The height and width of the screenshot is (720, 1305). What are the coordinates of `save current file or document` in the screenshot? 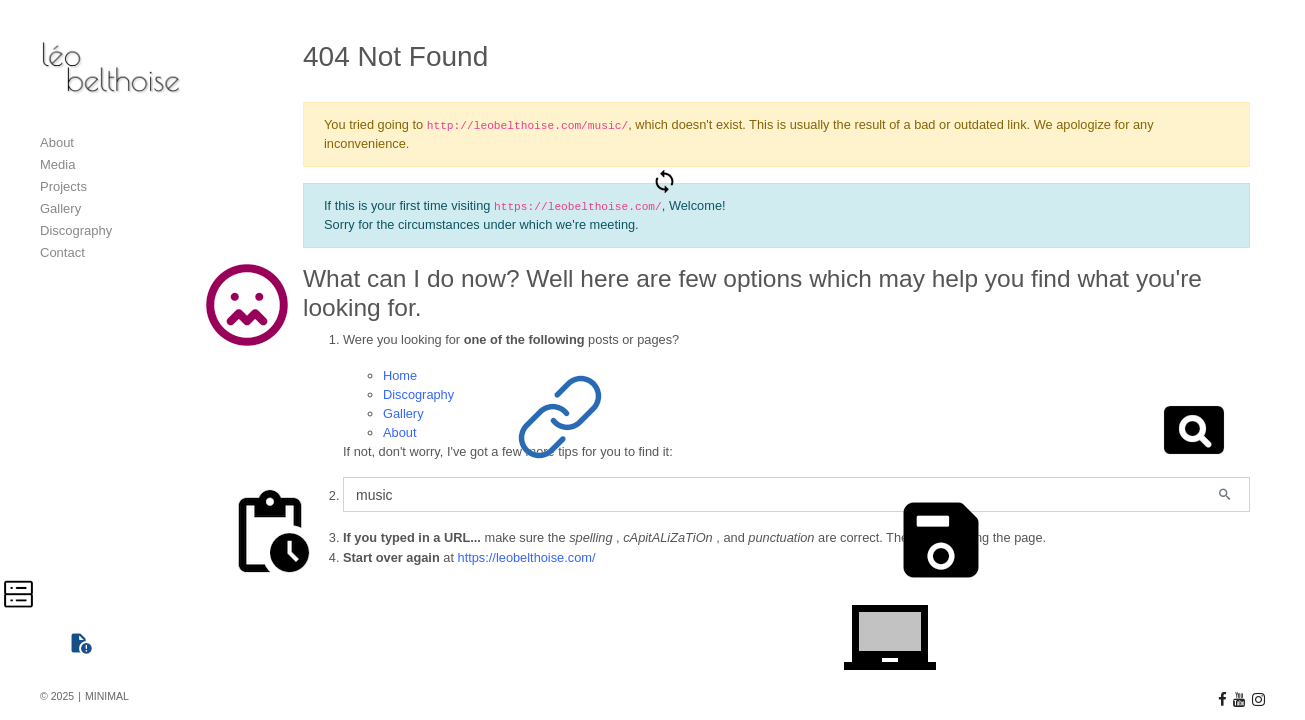 It's located at (941, 540).